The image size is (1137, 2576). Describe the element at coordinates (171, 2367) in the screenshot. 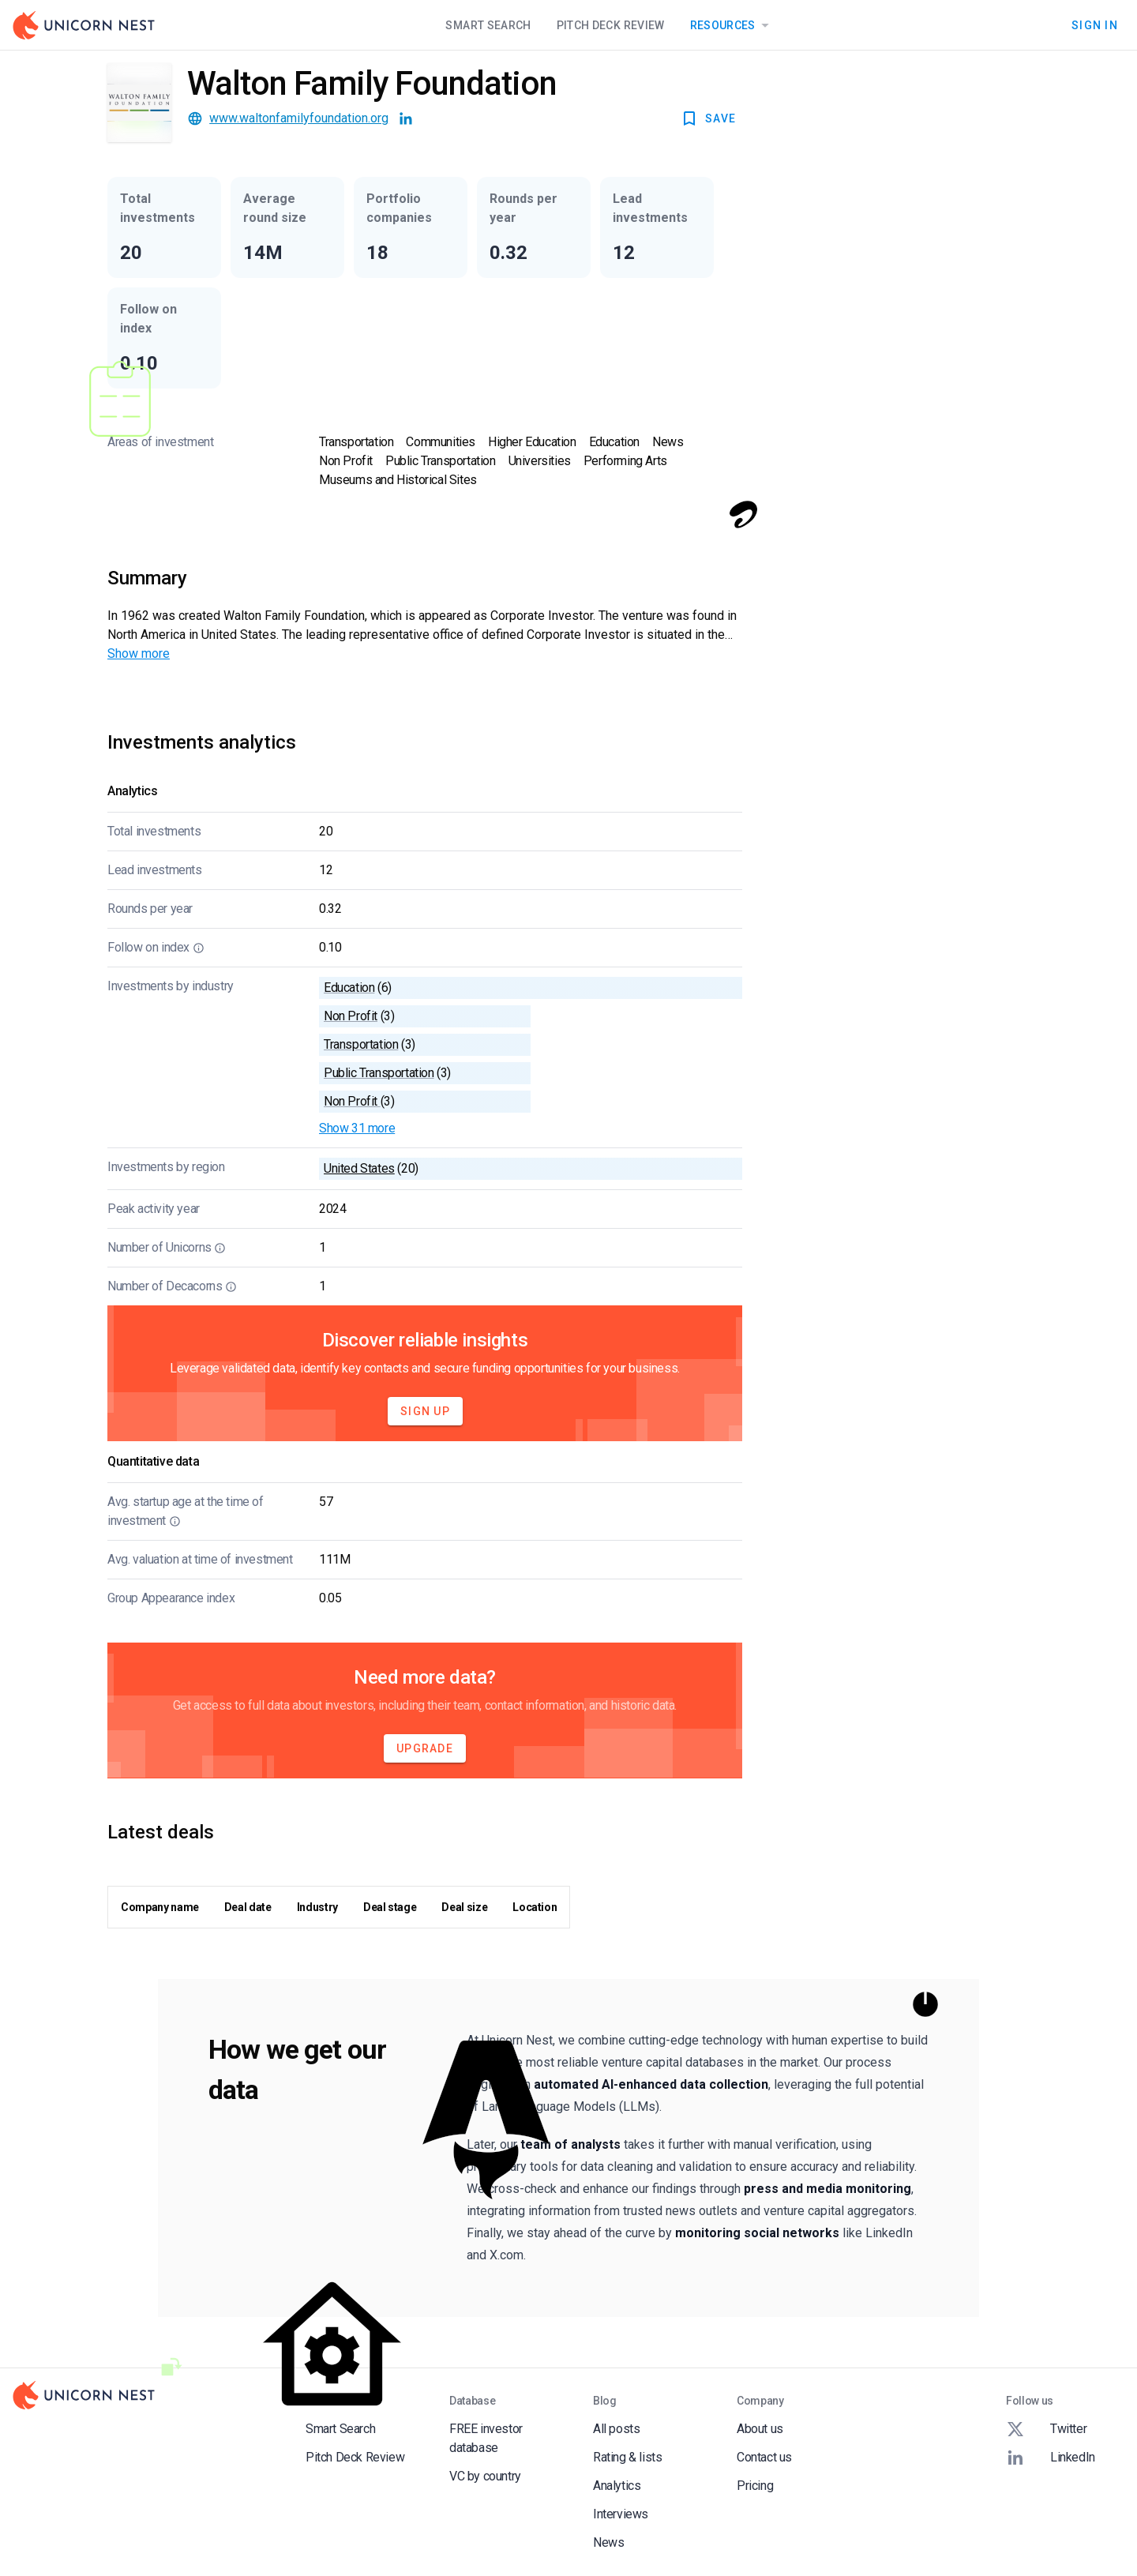

I see `rotate element clockwise` at that location.